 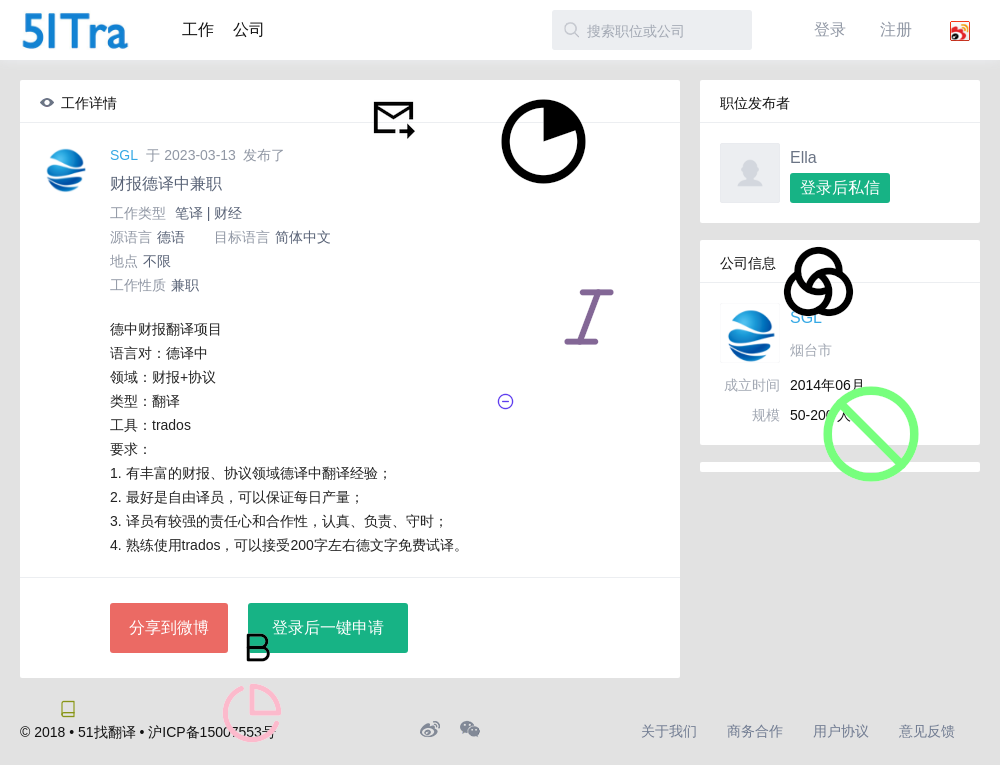 I want to click on apply italic formatting to selected text, so click(x=589, y=317).